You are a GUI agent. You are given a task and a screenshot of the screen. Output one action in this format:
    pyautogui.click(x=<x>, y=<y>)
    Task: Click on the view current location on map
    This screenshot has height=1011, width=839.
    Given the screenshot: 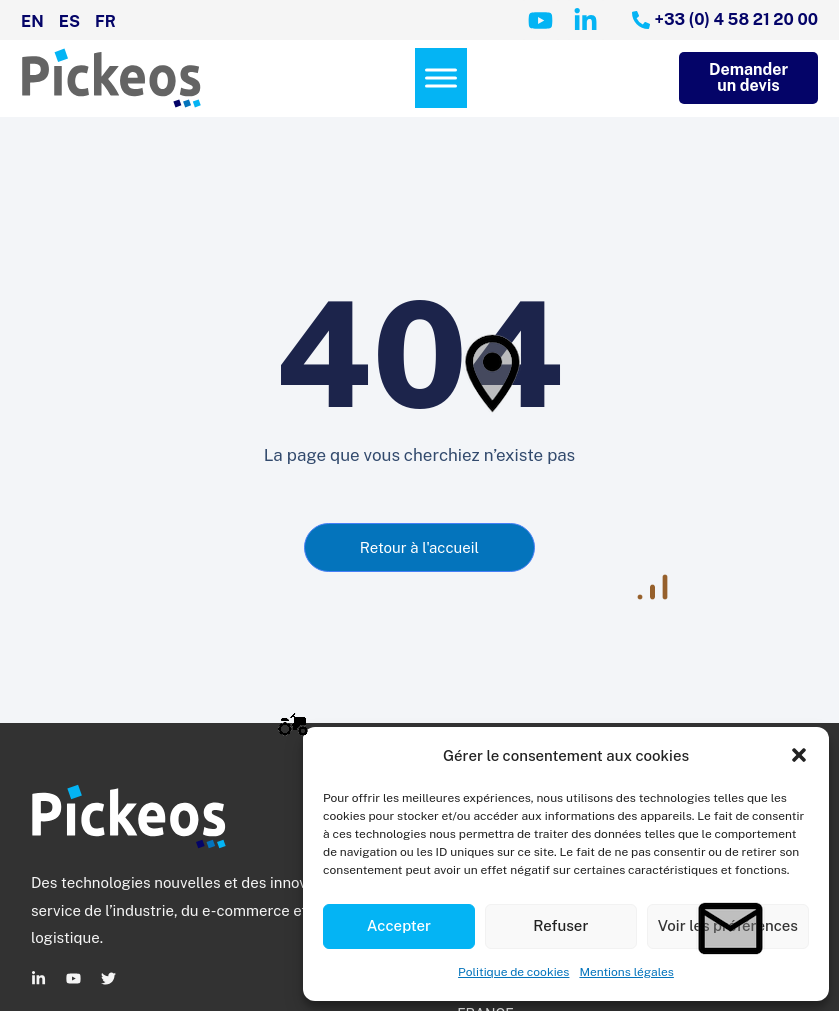 What is the action you would take?
    pyautogui.click(x=492, y=373)
    